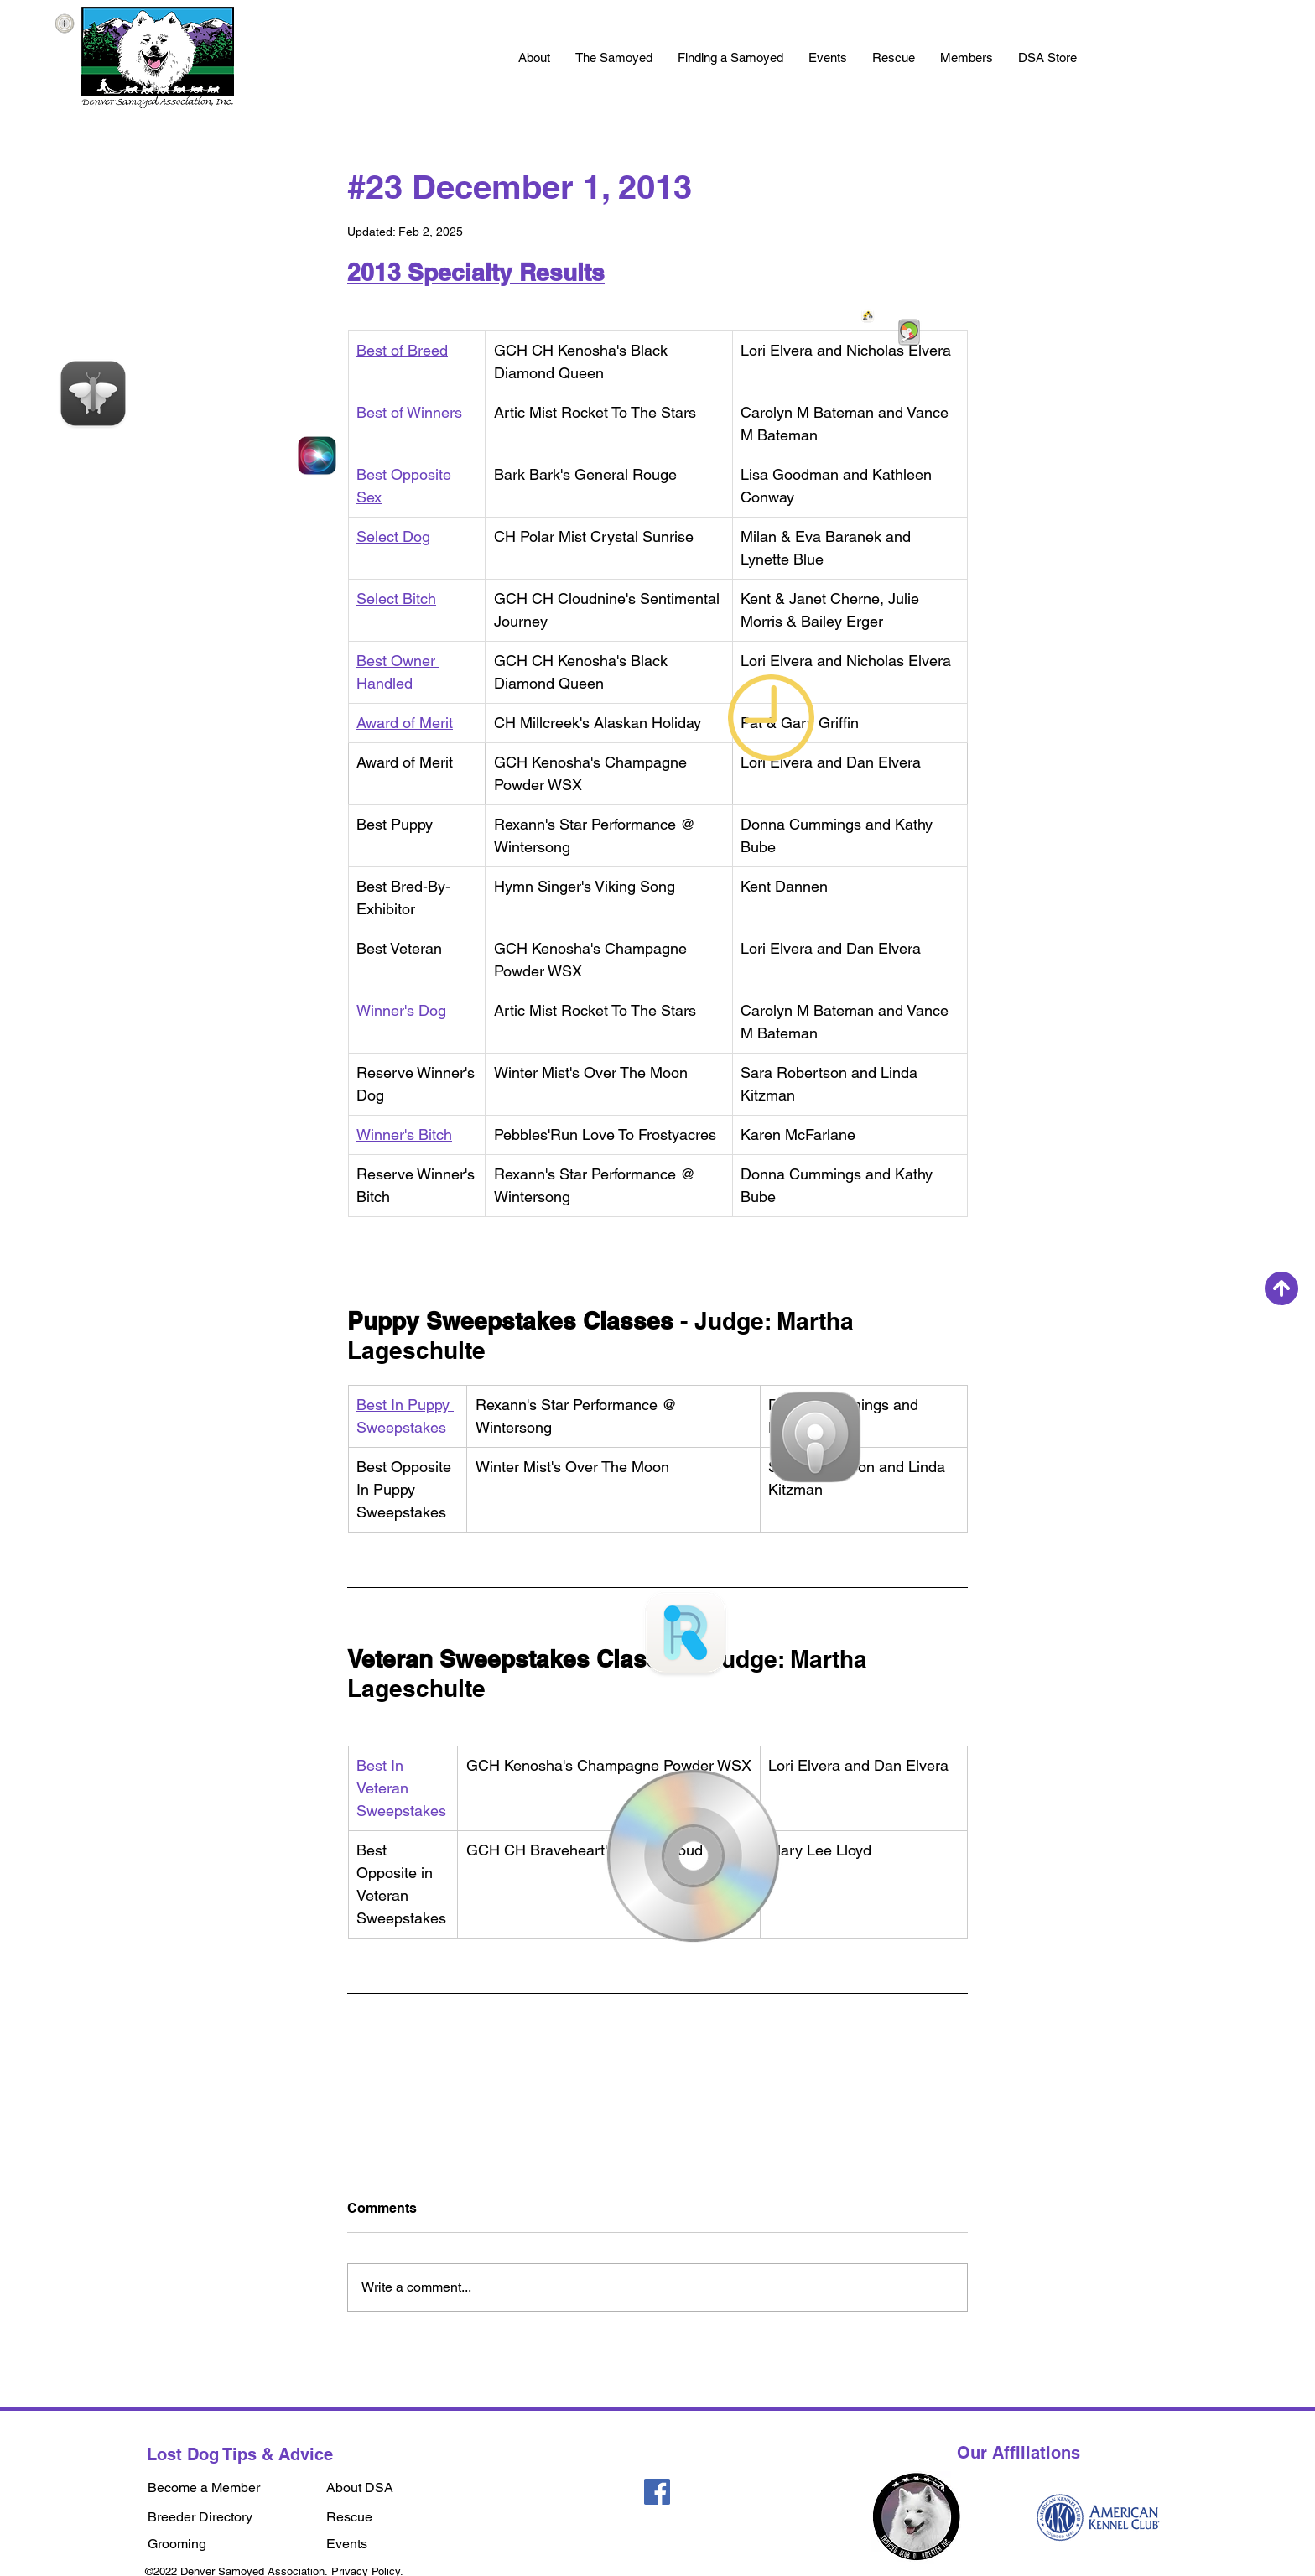  I want to click on open the Podcasts app, so click(815, 1437).